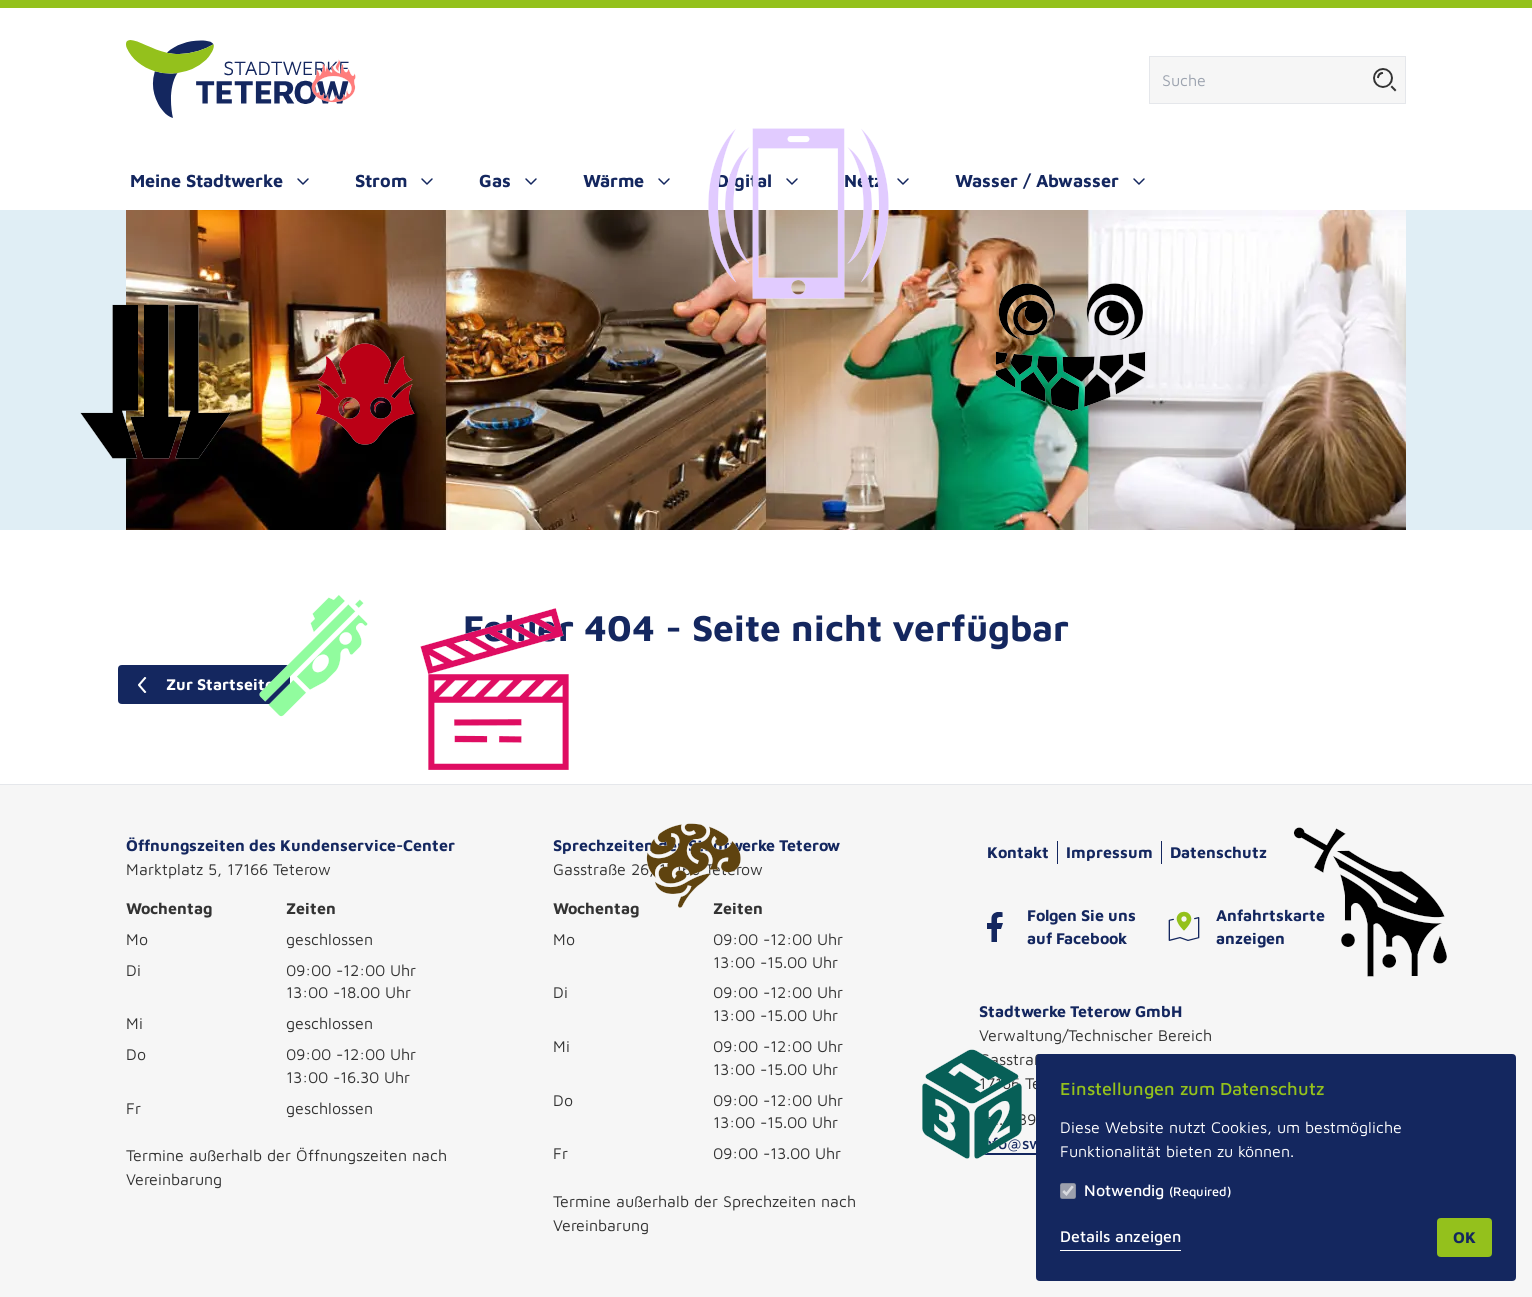  What do you see at coordinates (798, 213) in the screenshot?
I see `incoming call or notification alert` at bounding box center [798, 213].